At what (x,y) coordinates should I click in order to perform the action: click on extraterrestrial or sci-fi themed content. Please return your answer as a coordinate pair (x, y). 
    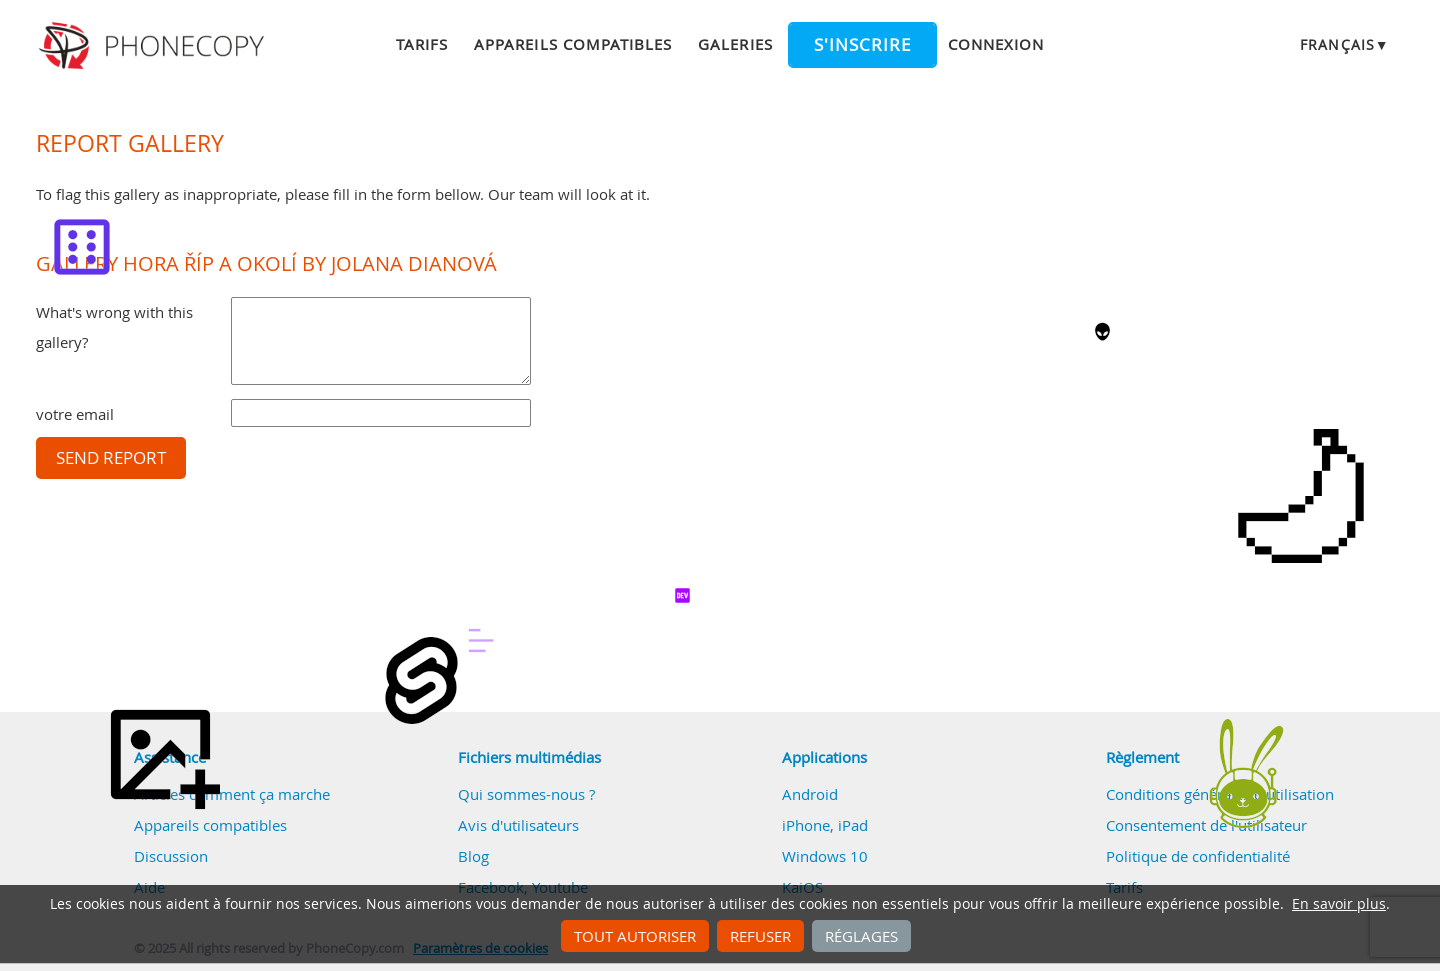
    Looking at the image, I should click on (1102, 331).